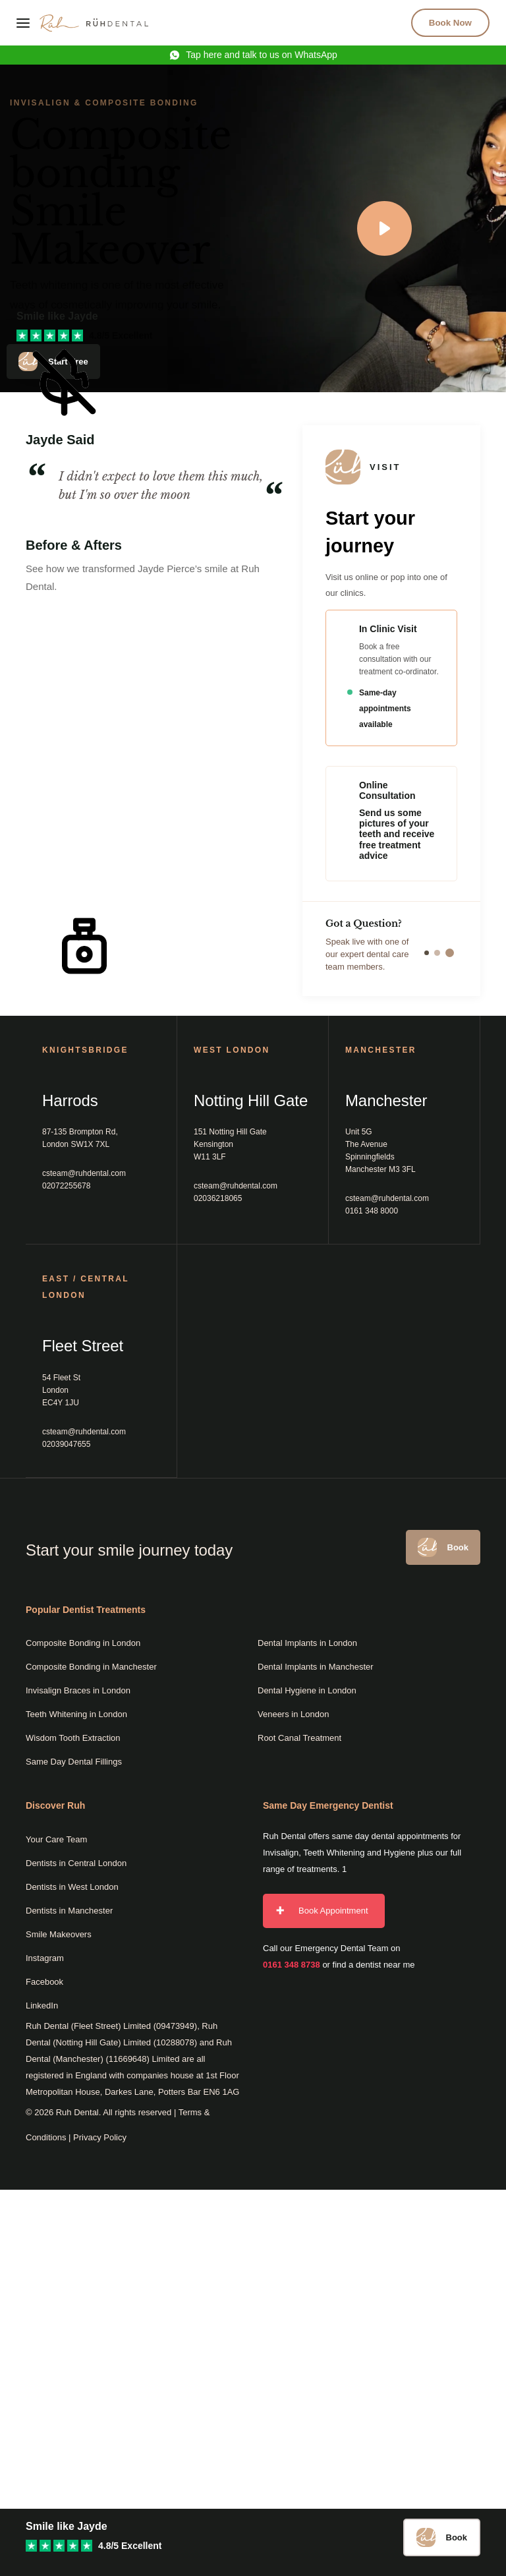  I want to click on browse perfume or fragrance products, so click(84, 946).